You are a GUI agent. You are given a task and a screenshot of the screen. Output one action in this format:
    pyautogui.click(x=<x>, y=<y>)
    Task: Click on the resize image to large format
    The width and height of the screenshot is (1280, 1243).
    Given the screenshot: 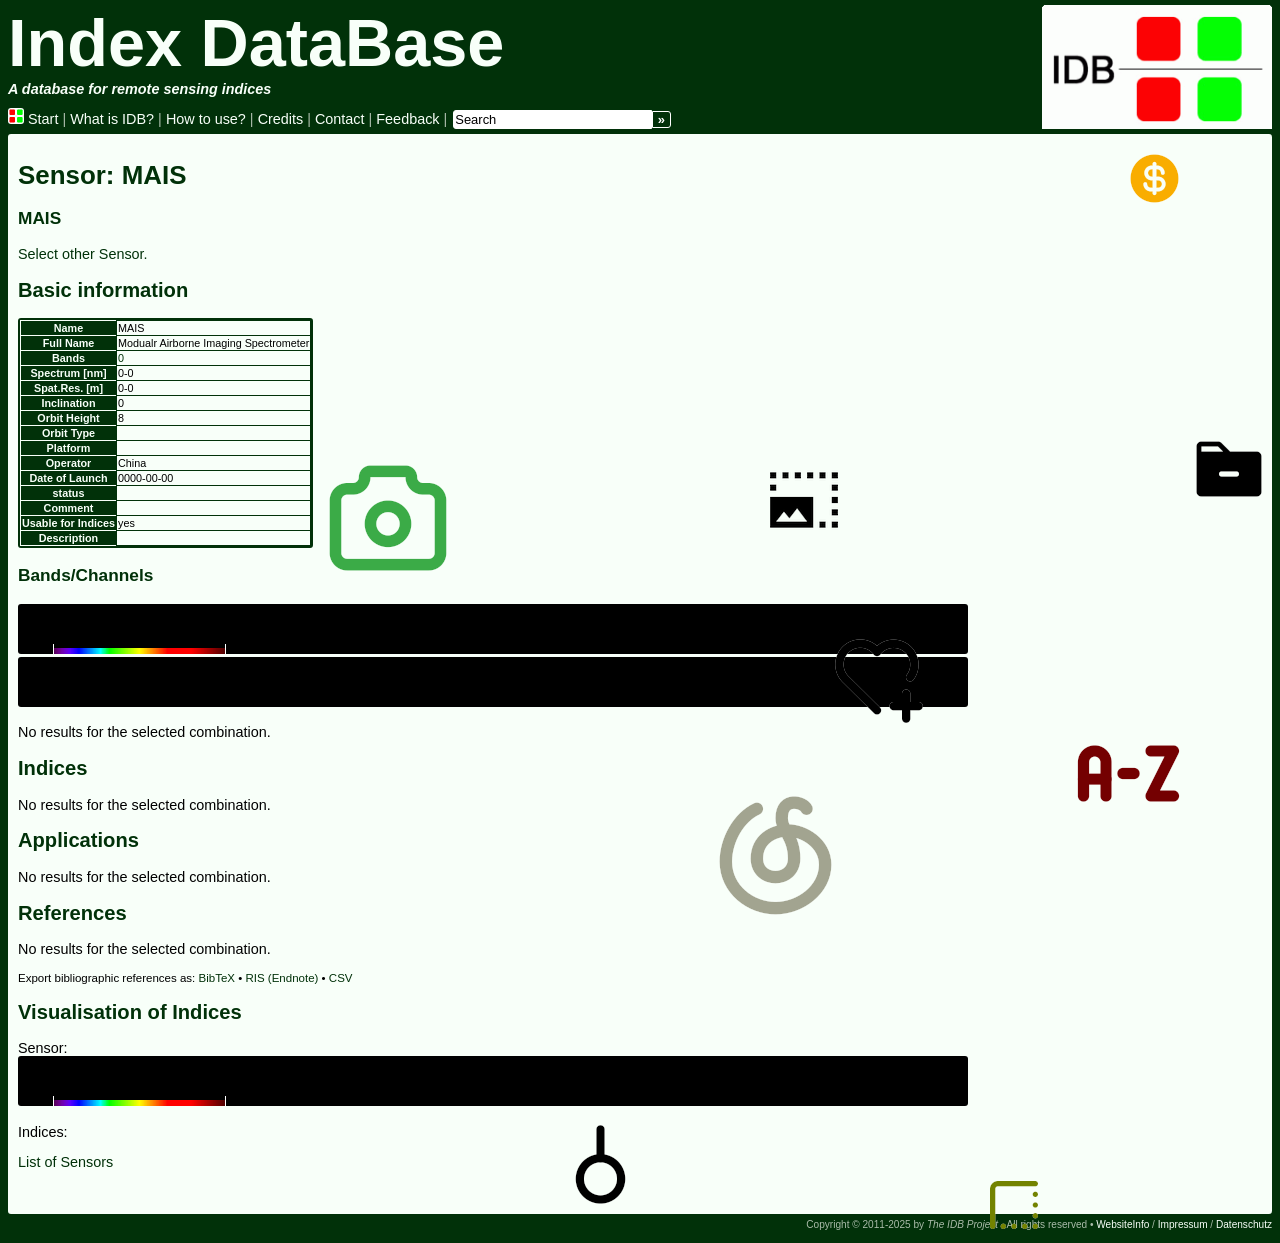 What is the action you would take?
    pyautogui.click(x=804, y=500)
    